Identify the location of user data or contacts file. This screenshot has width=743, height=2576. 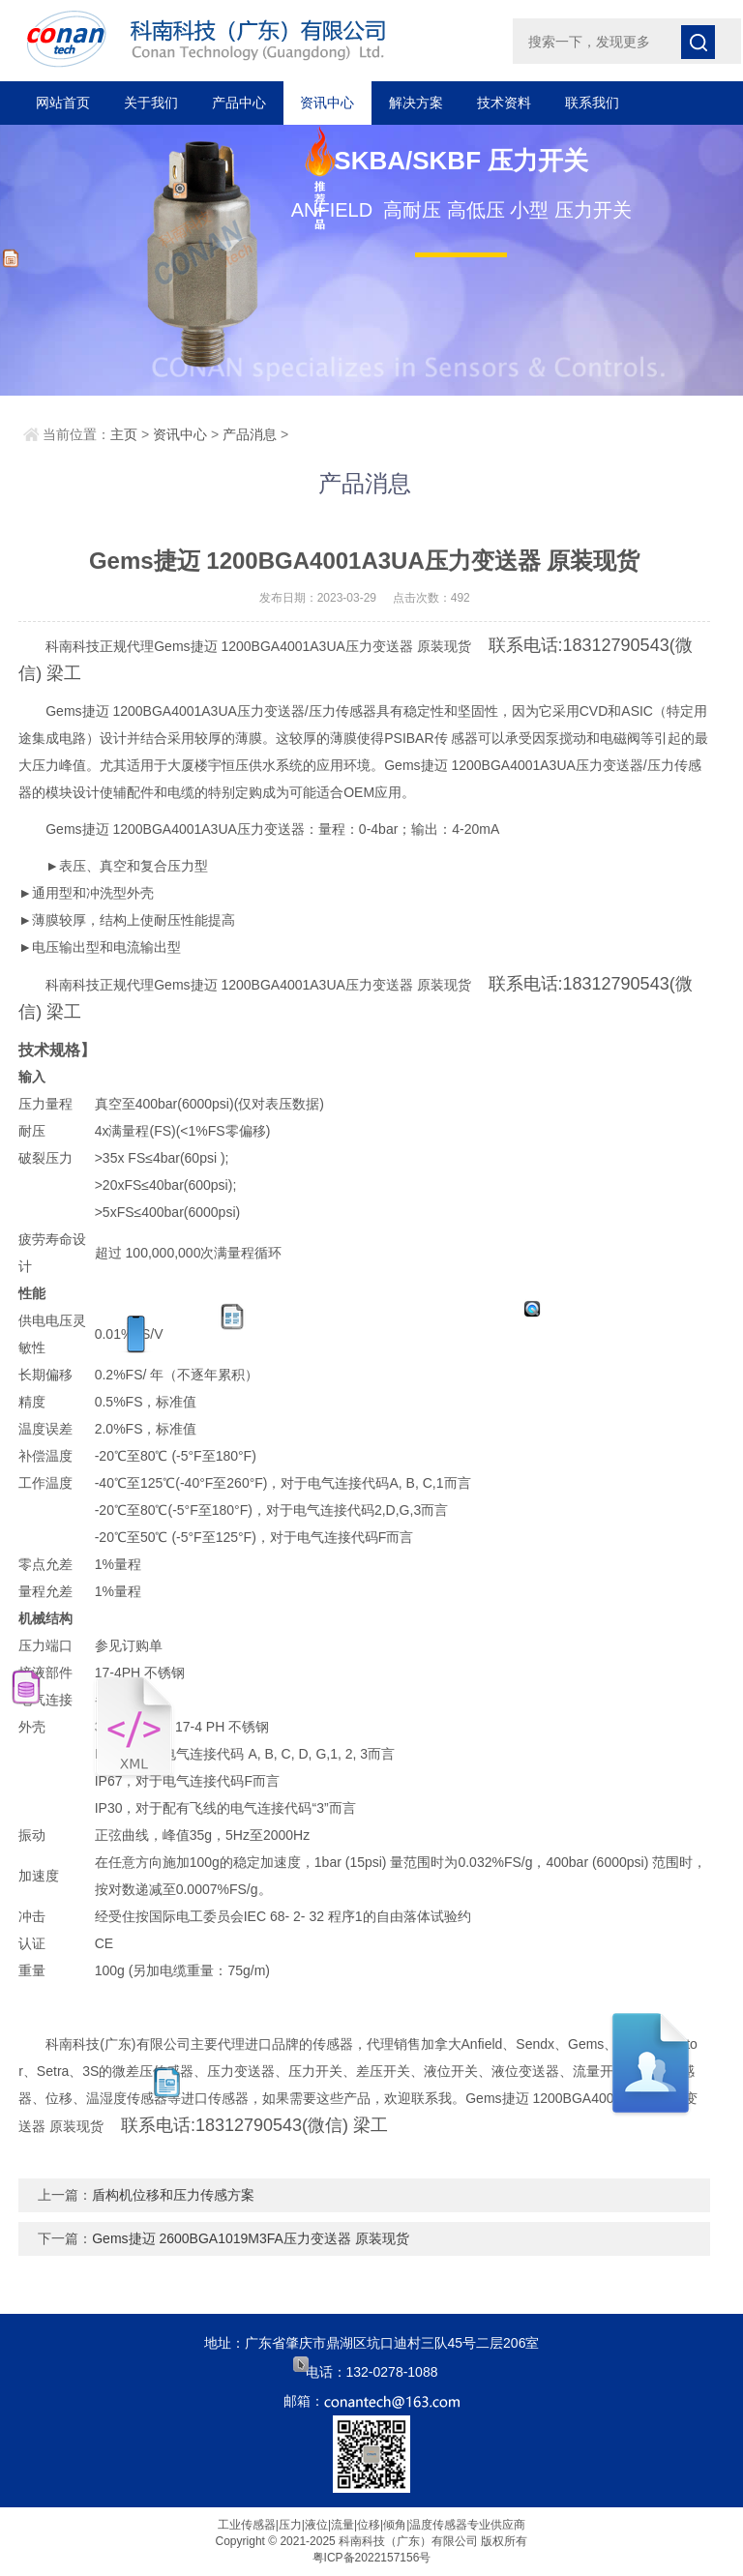
(650, 2062).